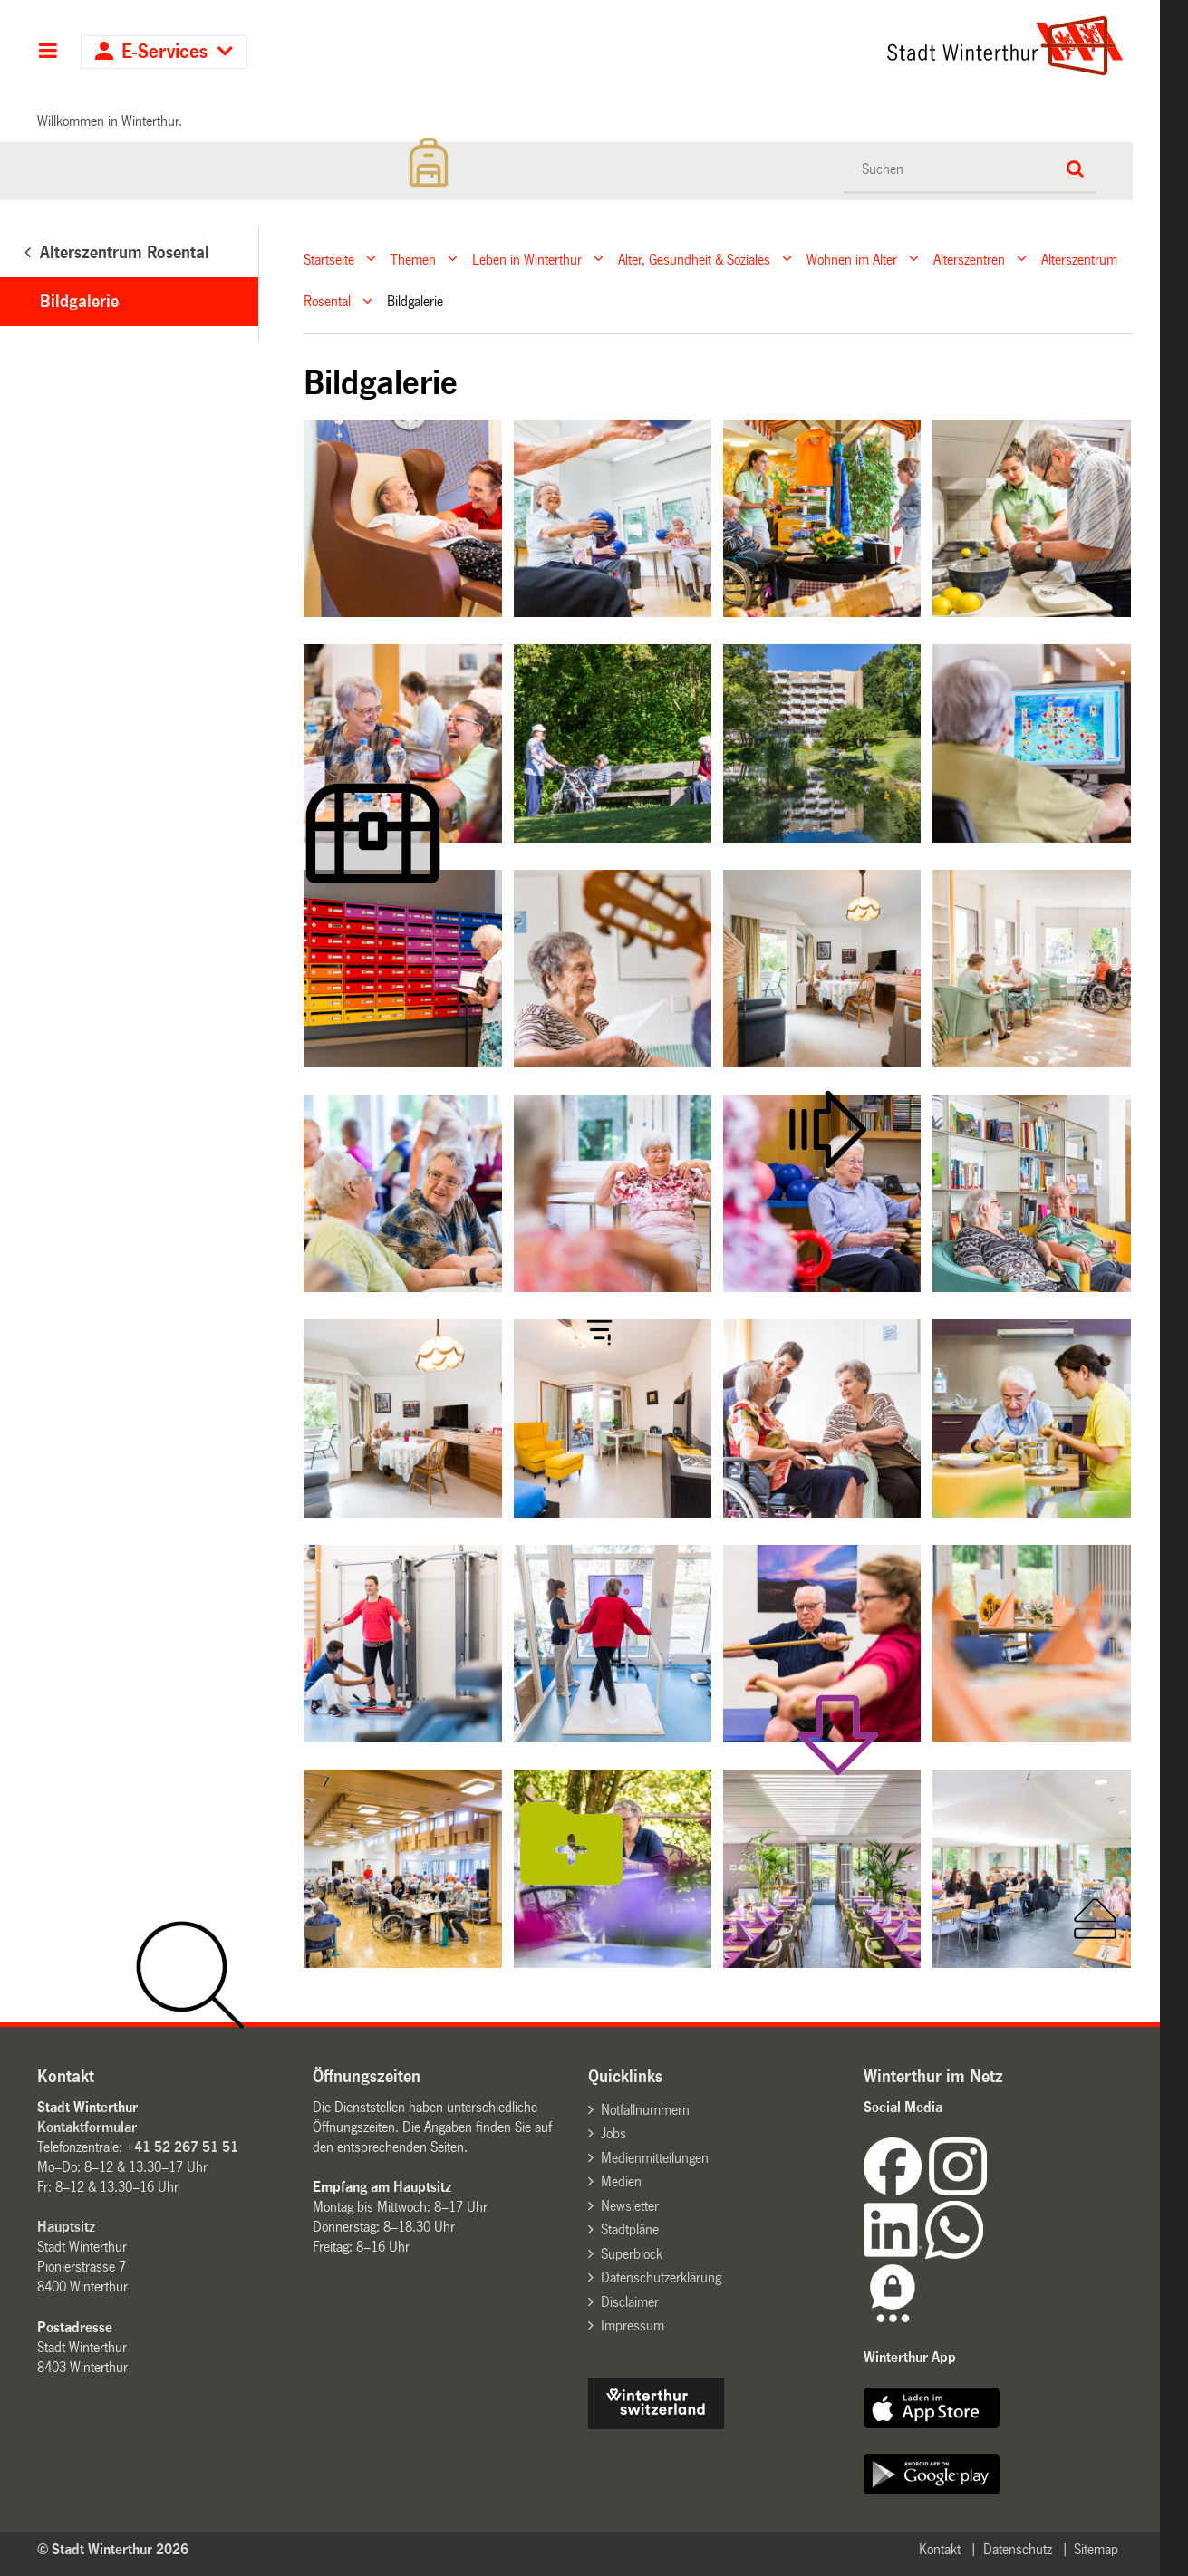  Describe the element at coordinates (1077, 45) in the screenshot. I see `adjust perspective or viewing angle` at that location.